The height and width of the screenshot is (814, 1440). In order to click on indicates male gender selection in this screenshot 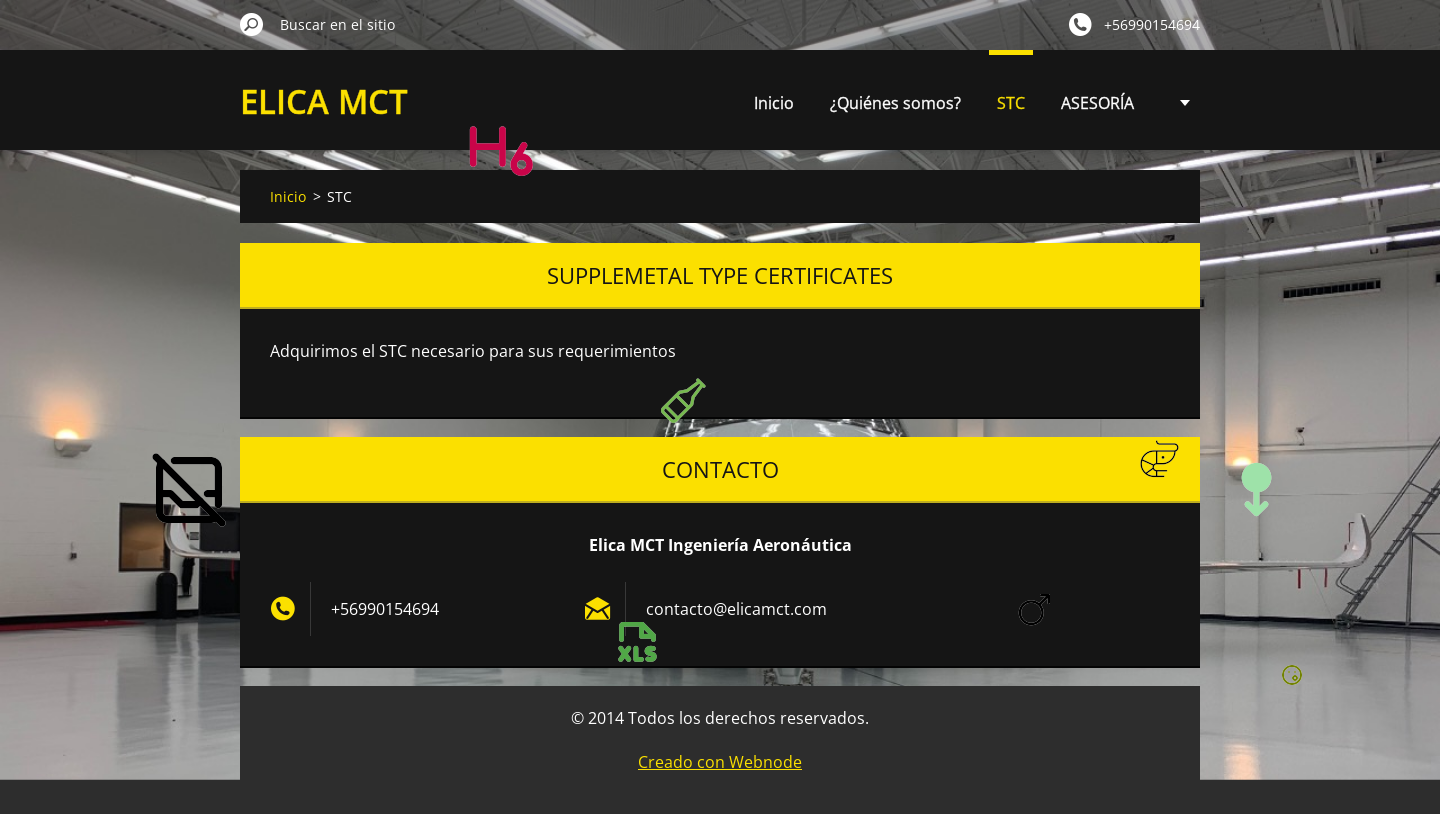, I will do `click(1035, 609)`.